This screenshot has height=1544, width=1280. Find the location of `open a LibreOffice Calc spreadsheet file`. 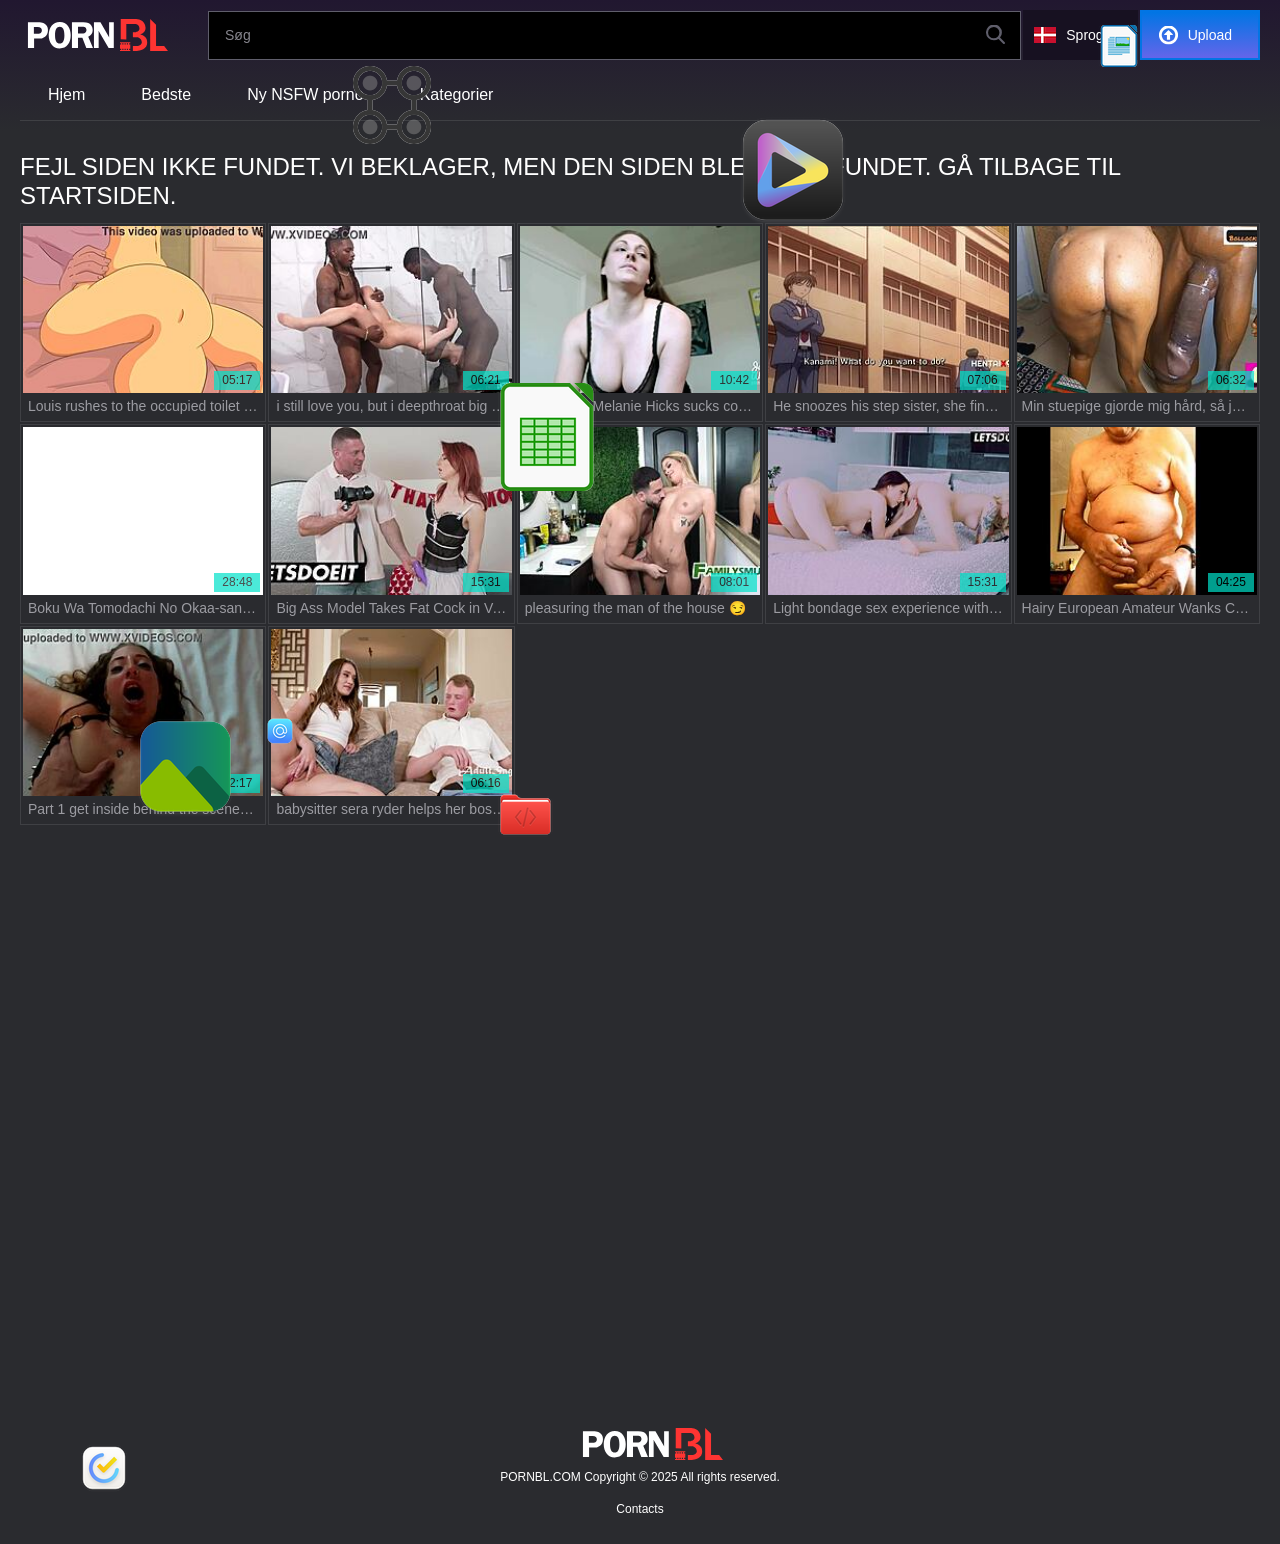

open a LibreOffice Calc spreadsheet file is located at coordinates (547, 437).